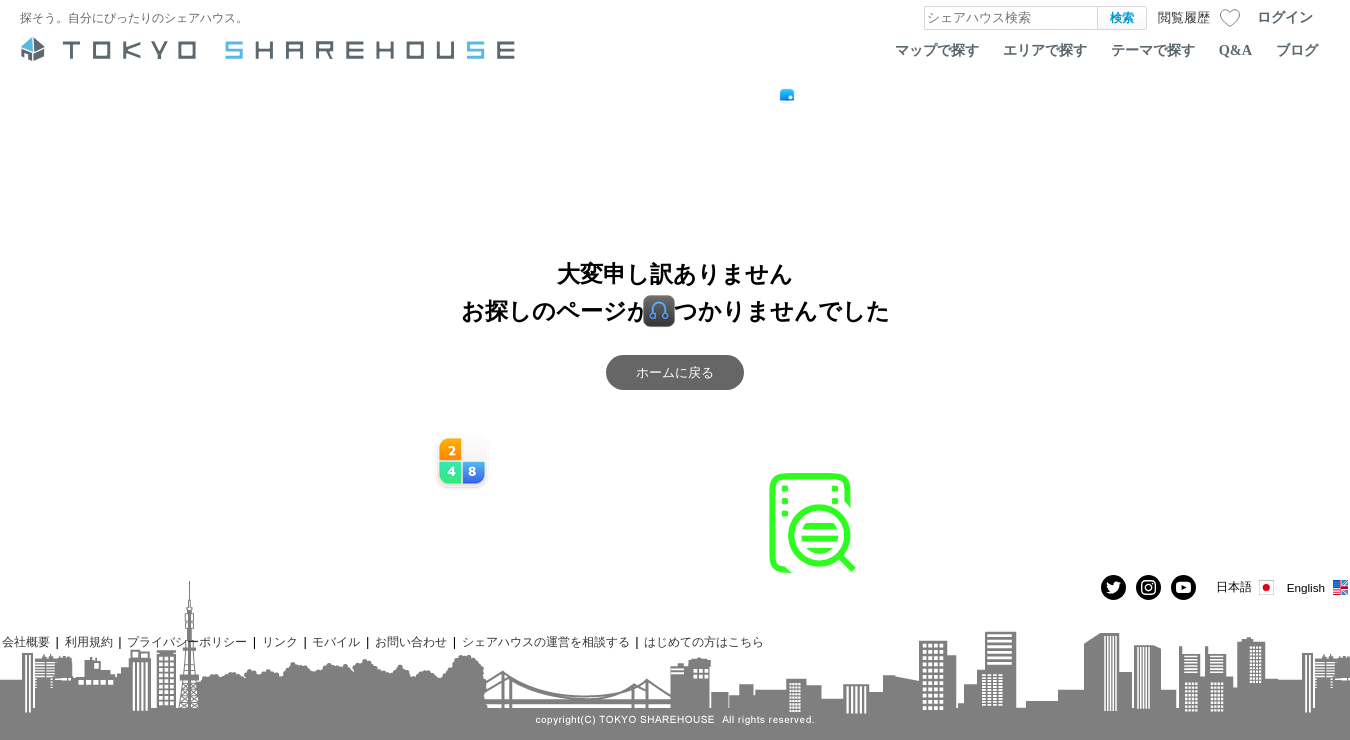  I want to click on open the weread app, so click(787, 96).